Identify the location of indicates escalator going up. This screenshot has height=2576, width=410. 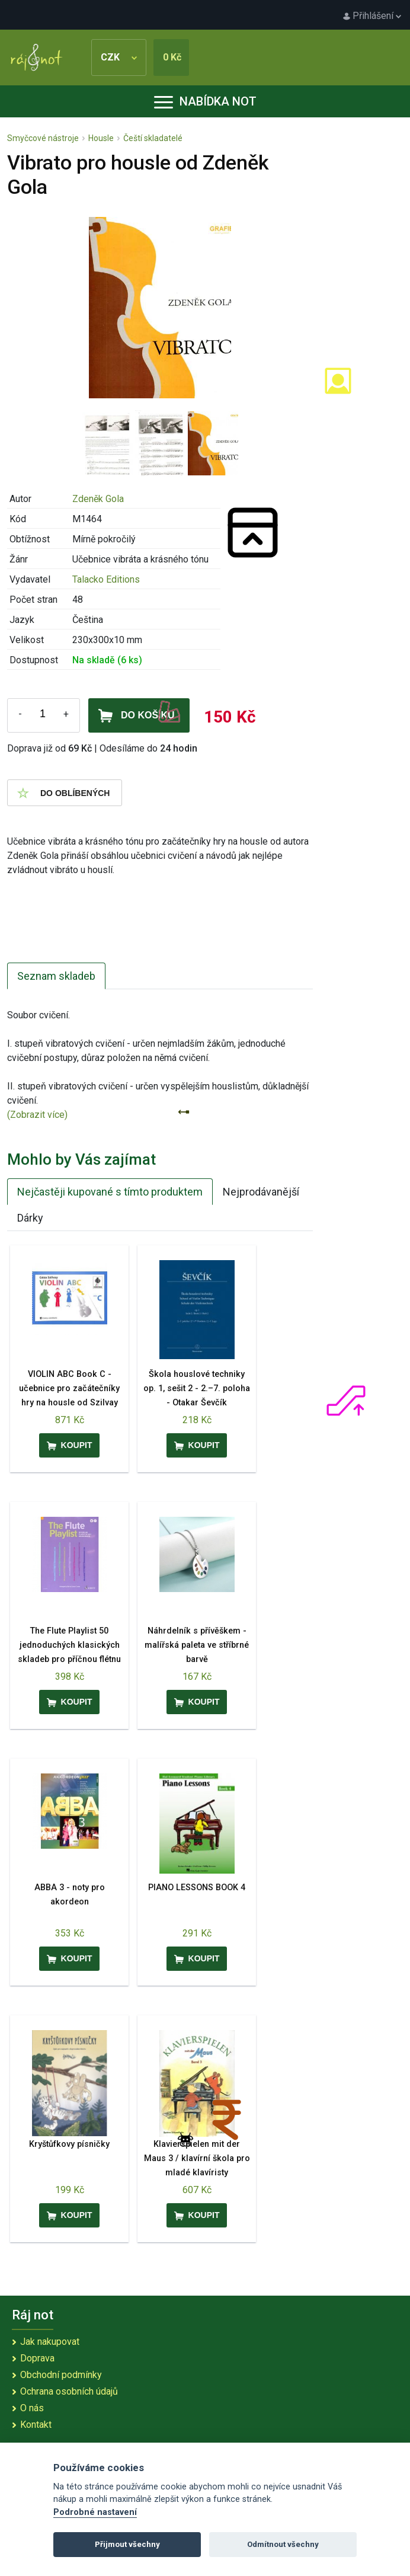
(346, 1401).